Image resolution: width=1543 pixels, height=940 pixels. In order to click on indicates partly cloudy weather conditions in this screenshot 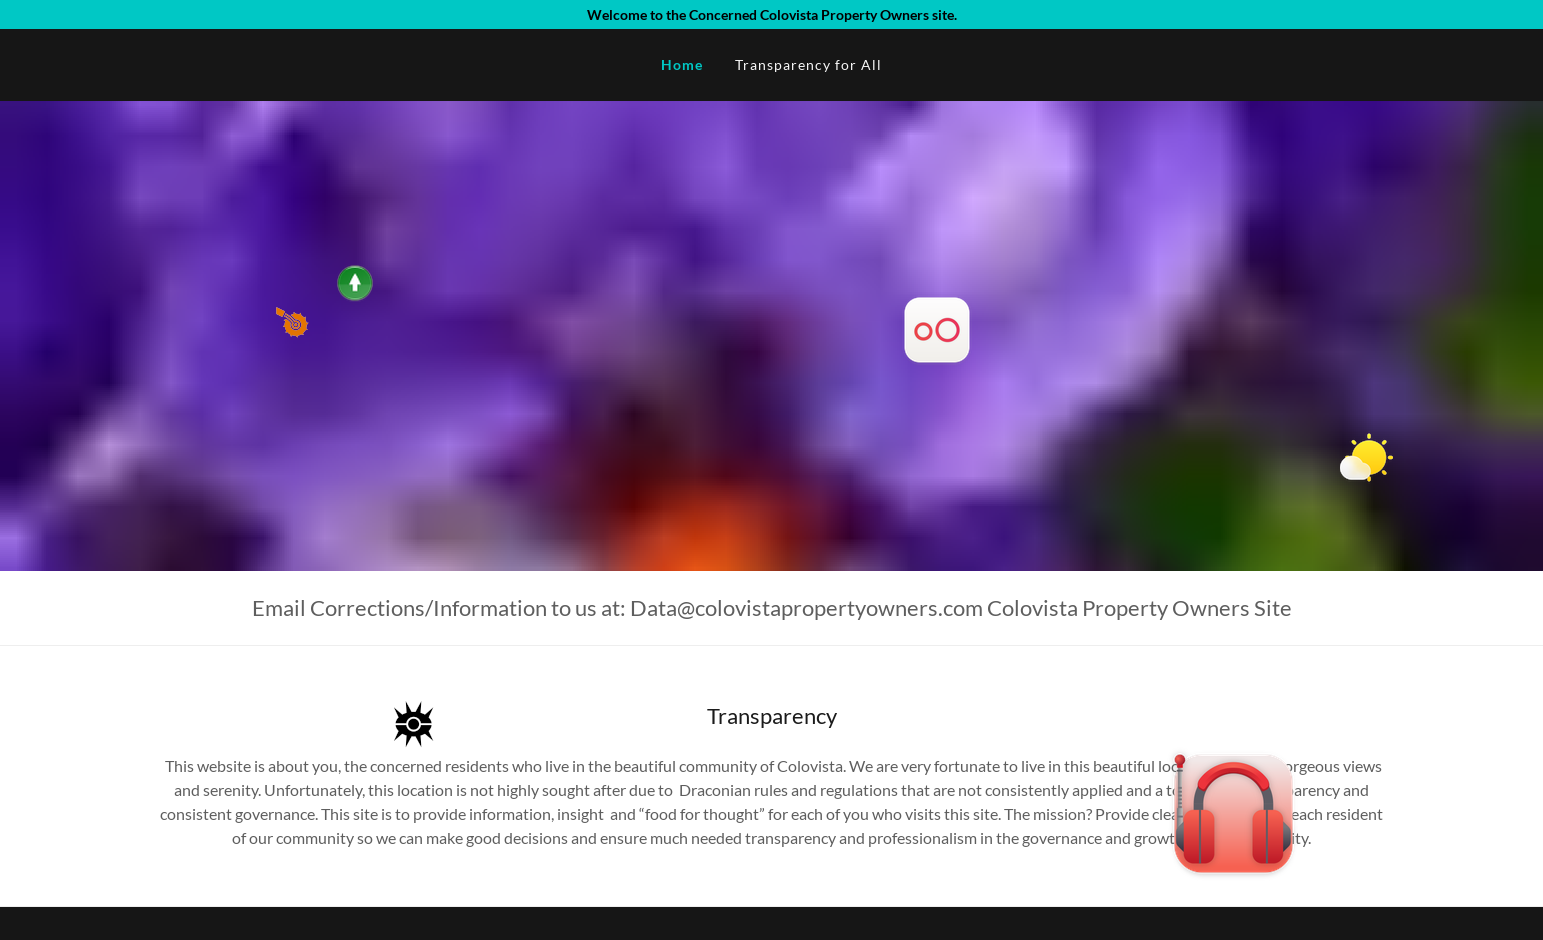, I will do `click(1366, 457)`.